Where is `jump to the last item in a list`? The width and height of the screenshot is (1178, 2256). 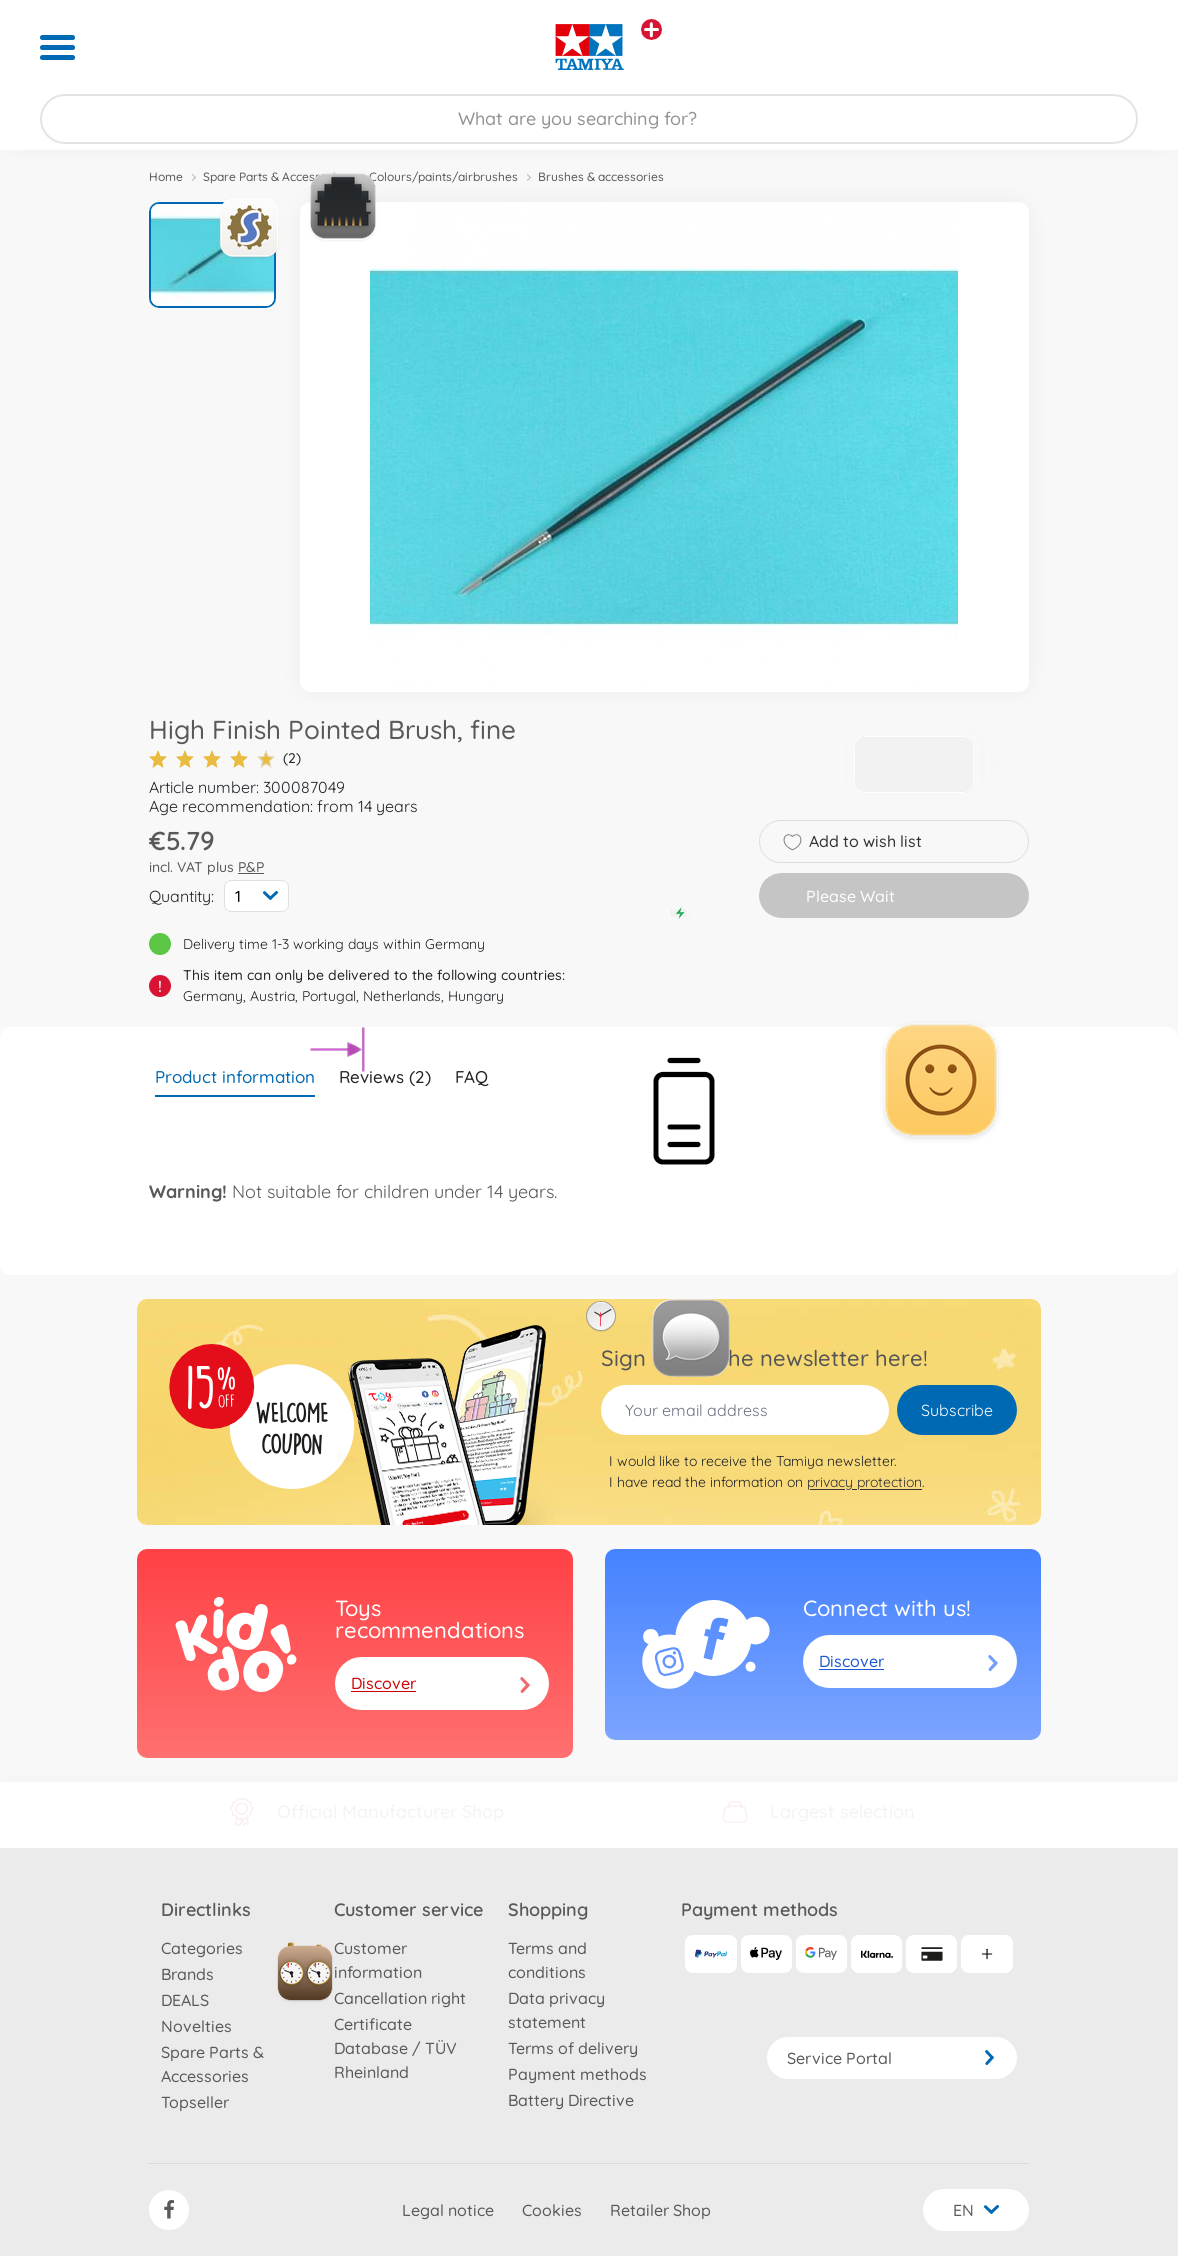
jump to the last item in a list is located at coordinates (337, 1049).